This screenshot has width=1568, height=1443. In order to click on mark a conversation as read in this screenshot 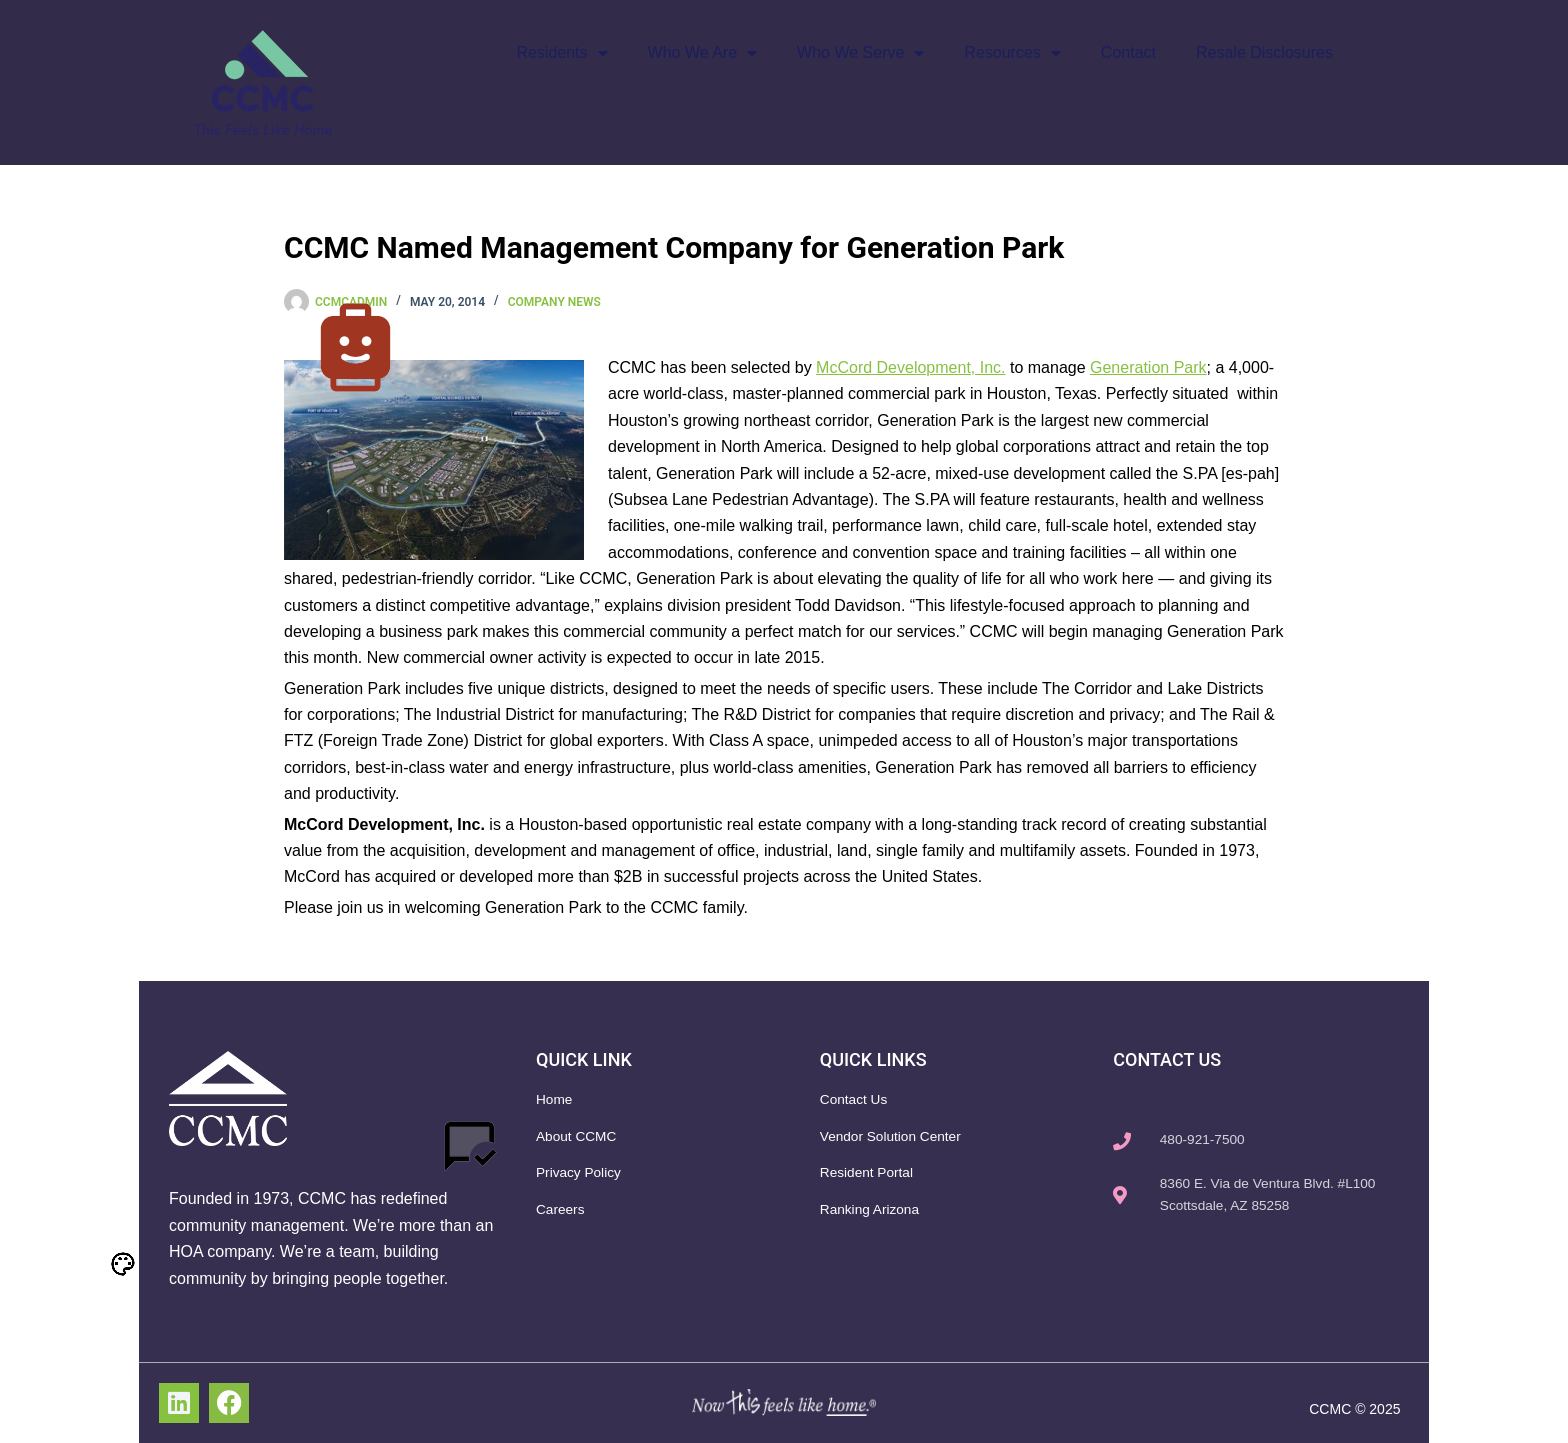, I will do `click(469, 1146)`.